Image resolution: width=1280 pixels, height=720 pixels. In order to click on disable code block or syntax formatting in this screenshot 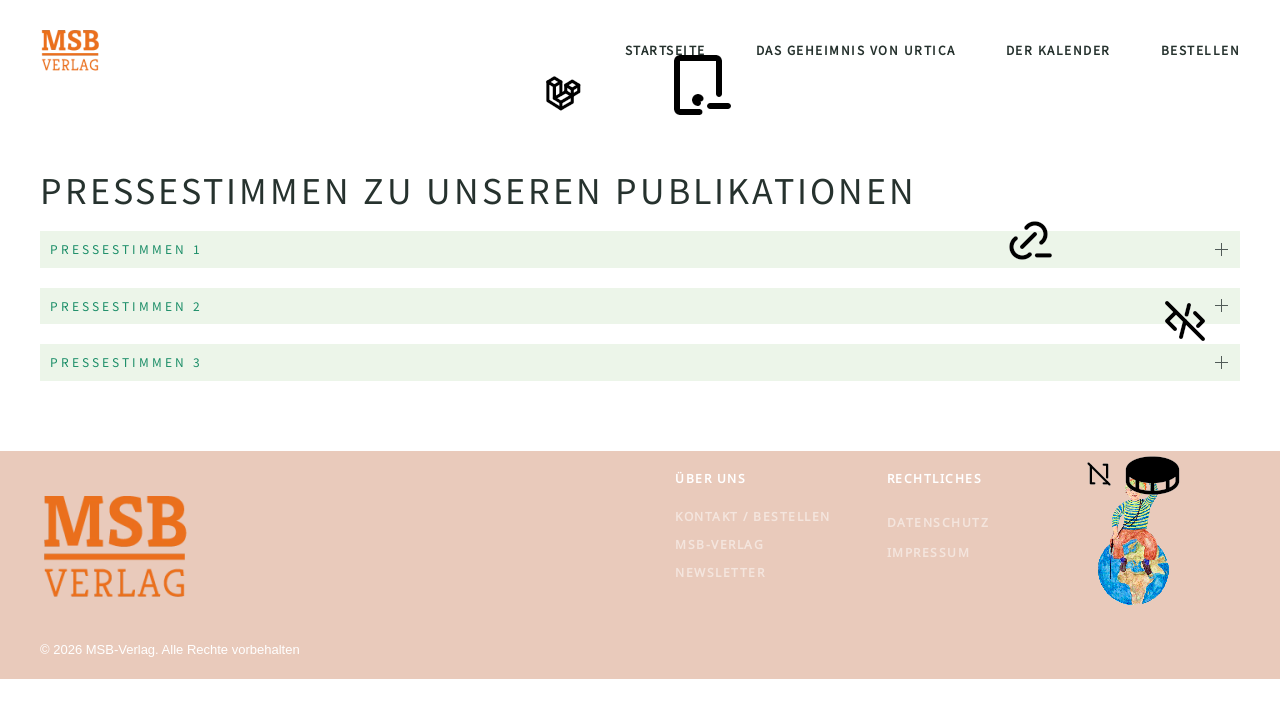, I will do `click(1099, 474)`.